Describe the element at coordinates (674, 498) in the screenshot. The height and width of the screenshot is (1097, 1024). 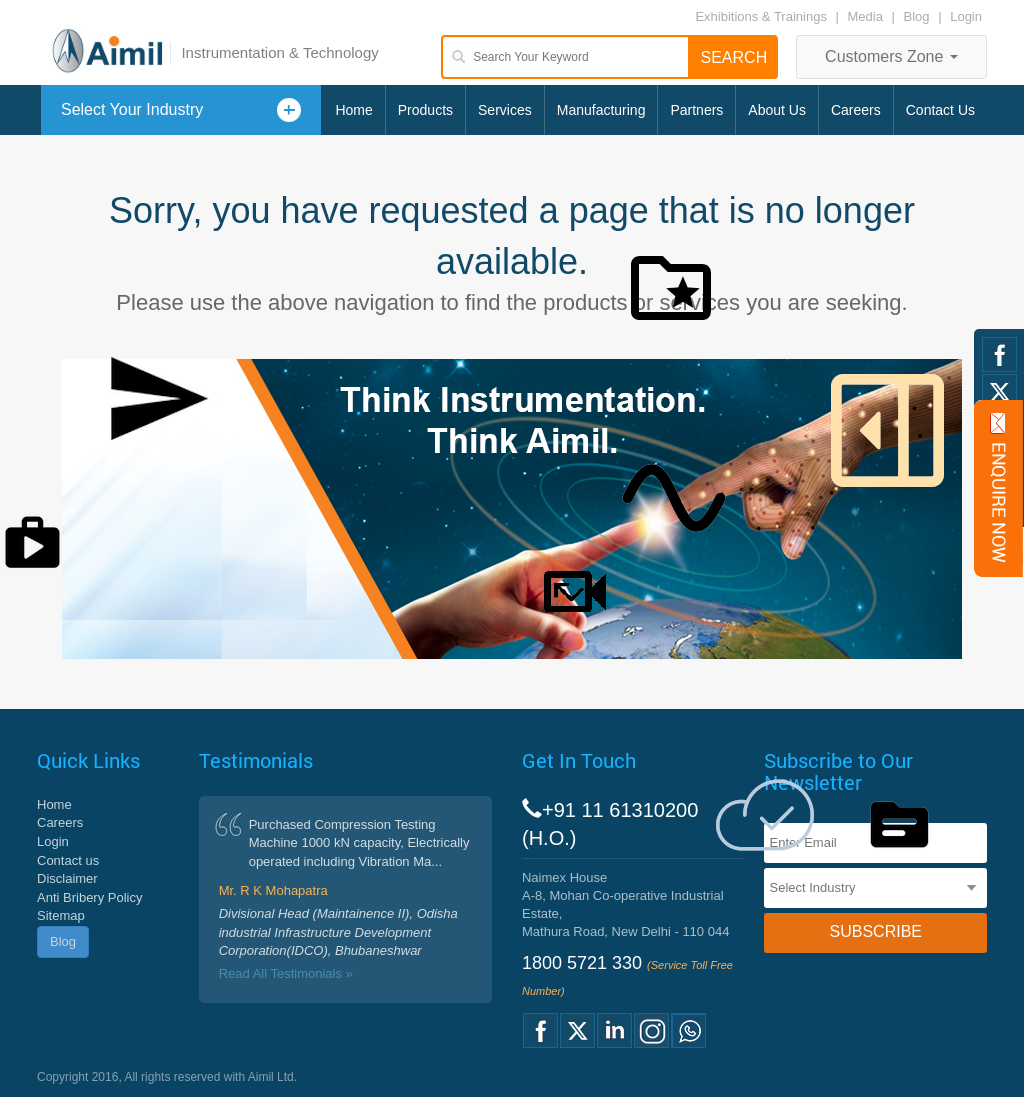
I see `audio or sound wave visualization` at that location.